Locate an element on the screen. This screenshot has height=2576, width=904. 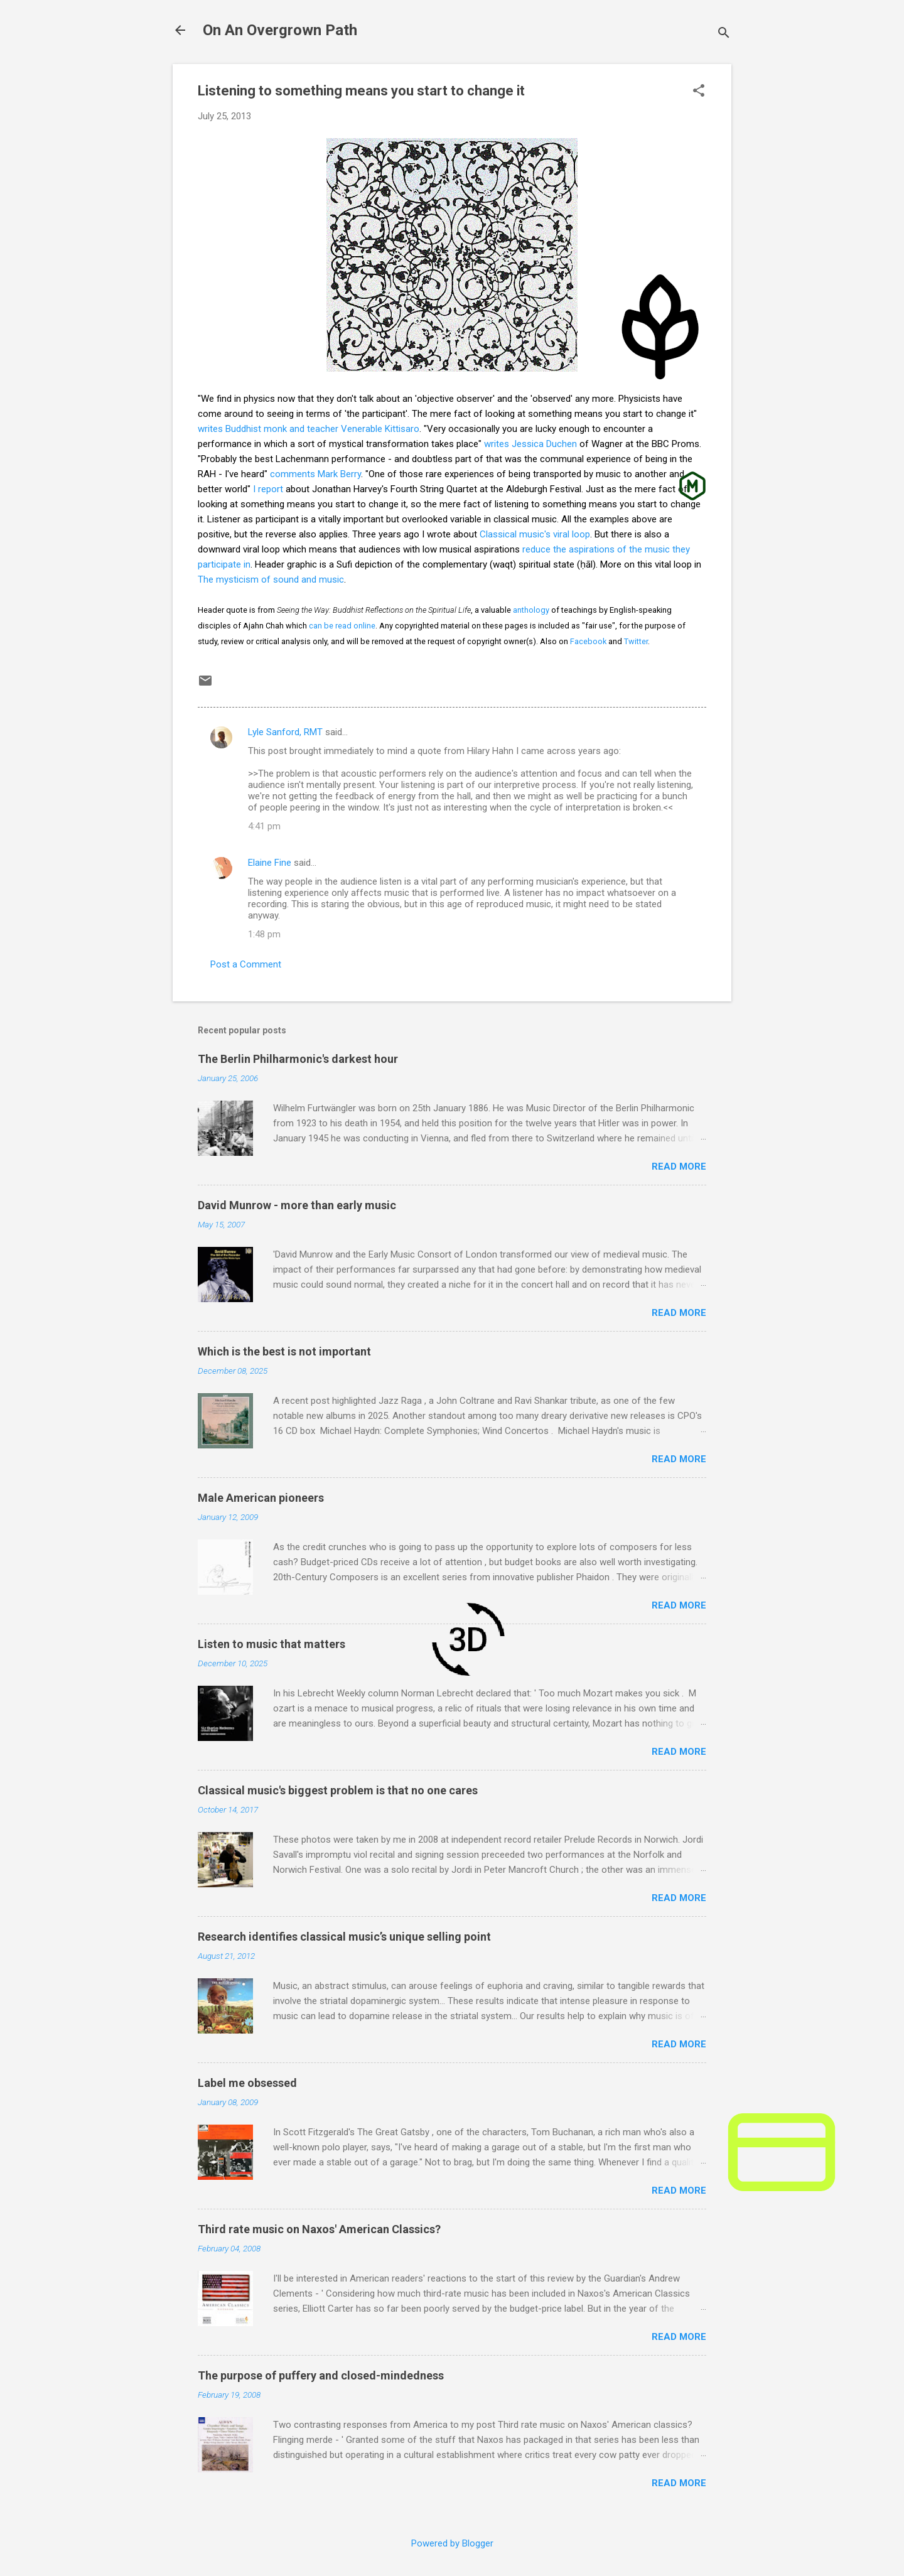
manage payment methods is located at coordinates (782, 2152).